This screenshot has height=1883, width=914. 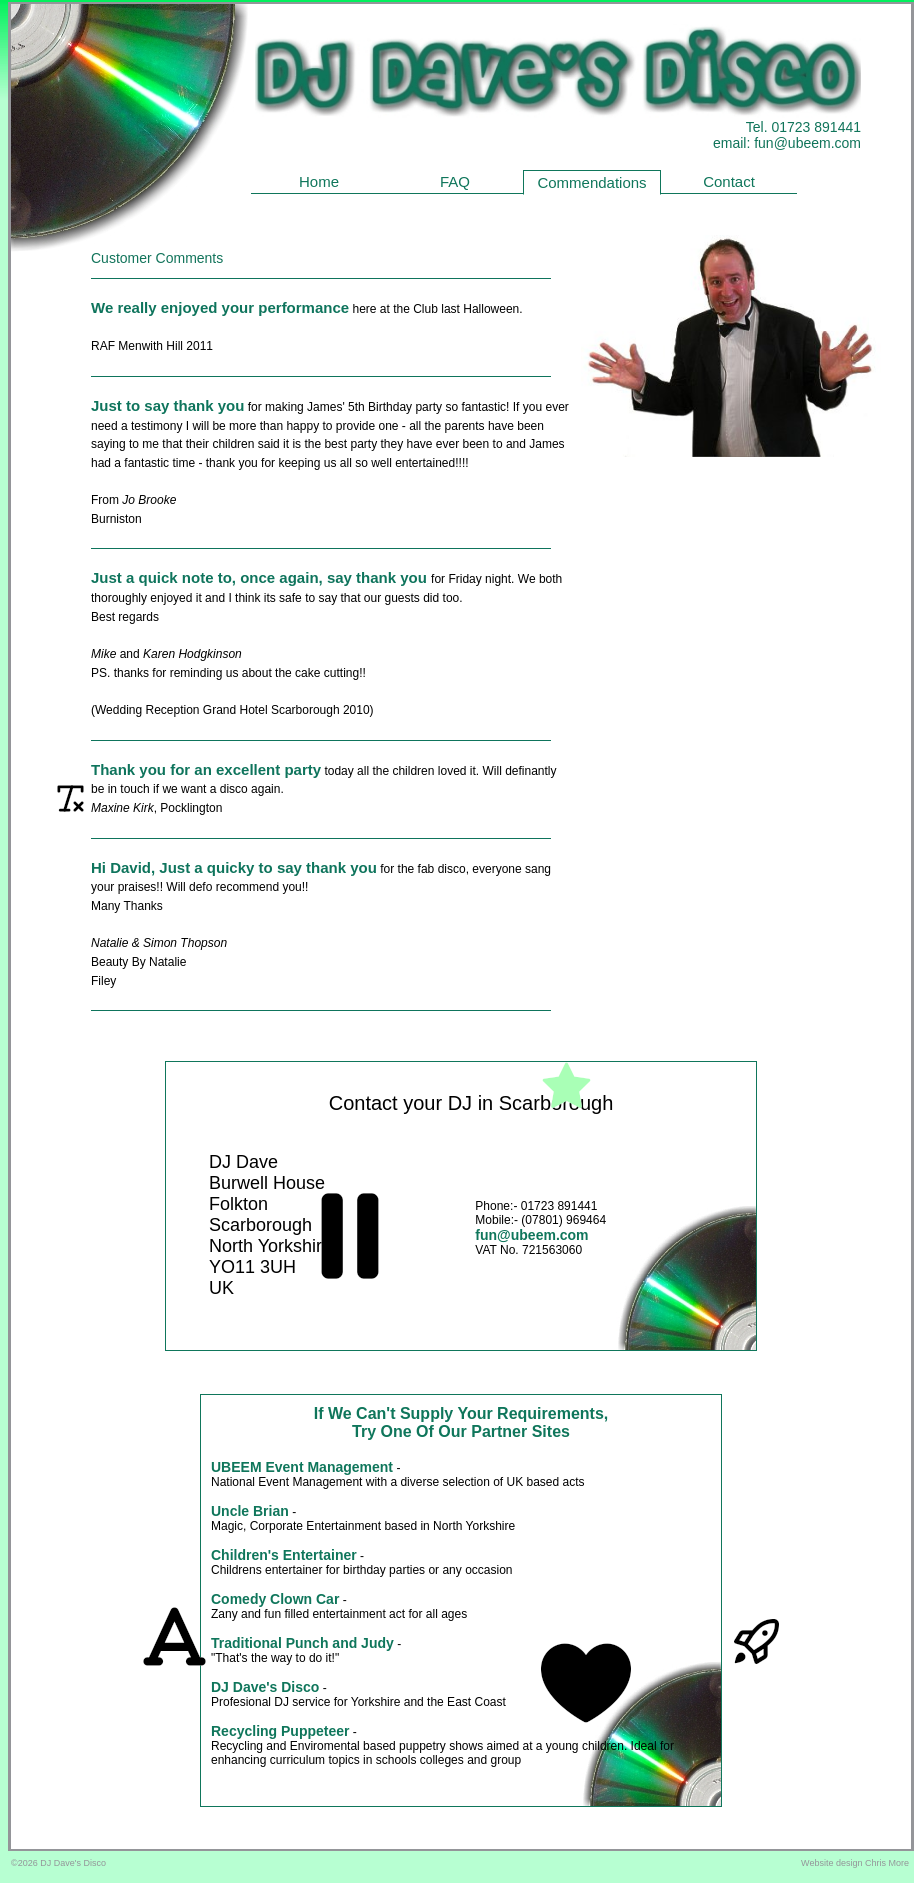 What do you see at coordinates (566, 1087) in the screenshot?
I see `indicates a favorited or starred item` at bounding box center [566, 1087].